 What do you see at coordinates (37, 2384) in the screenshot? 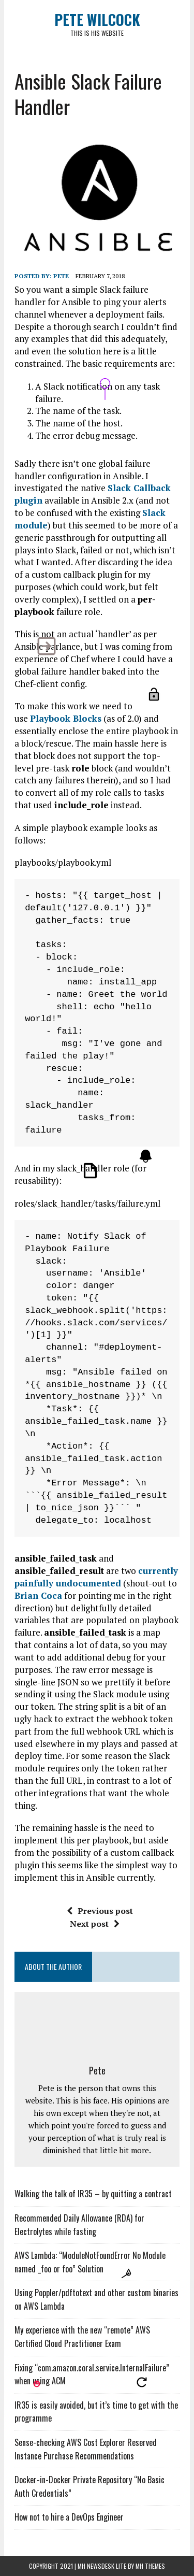
I see `react with laughter to a post or message` at bounding box center [37, 2384].